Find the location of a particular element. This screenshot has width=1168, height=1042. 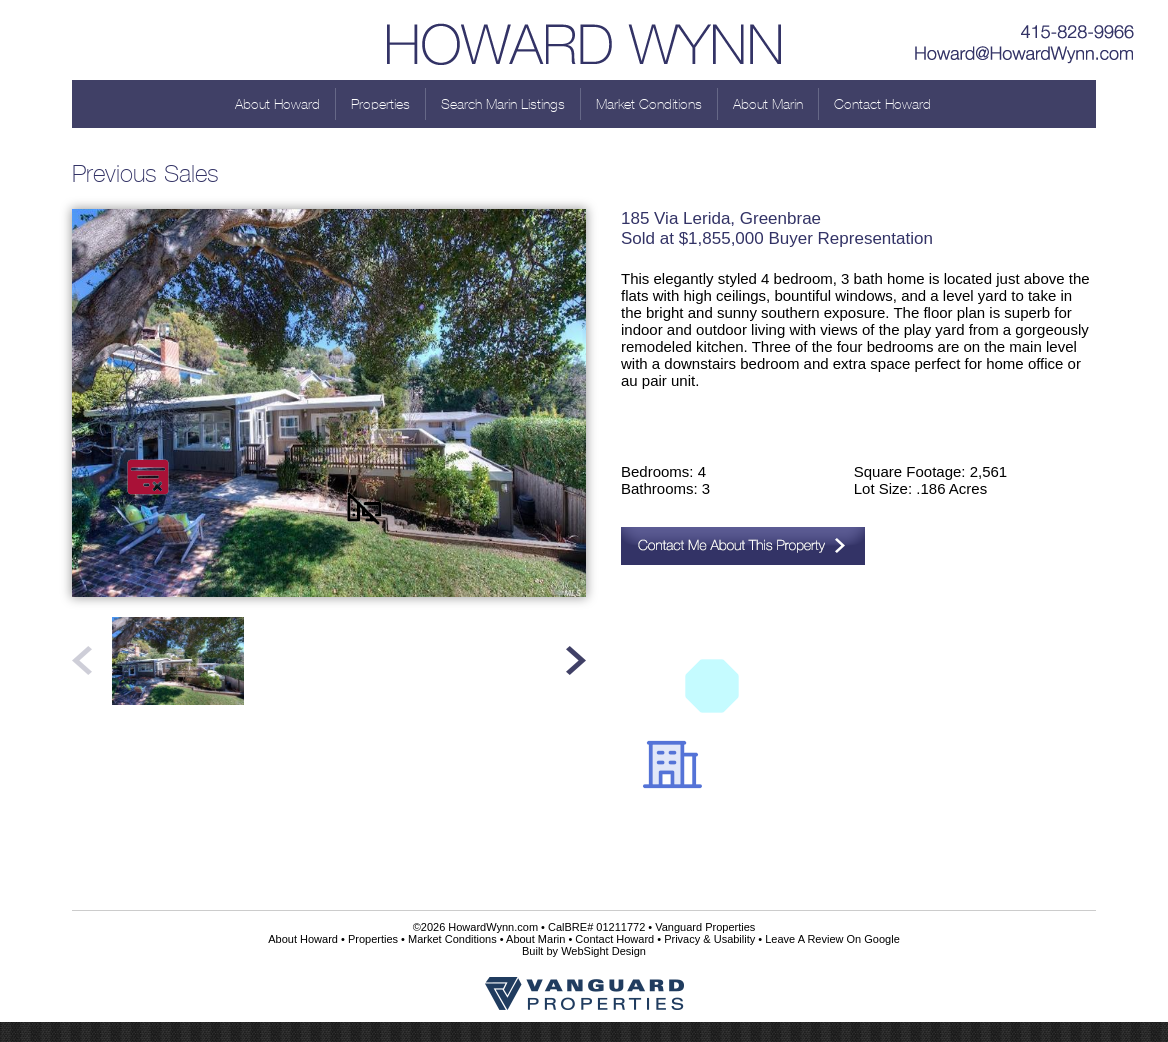

indicates a stop or warning state is located at coordinates (712, 686).